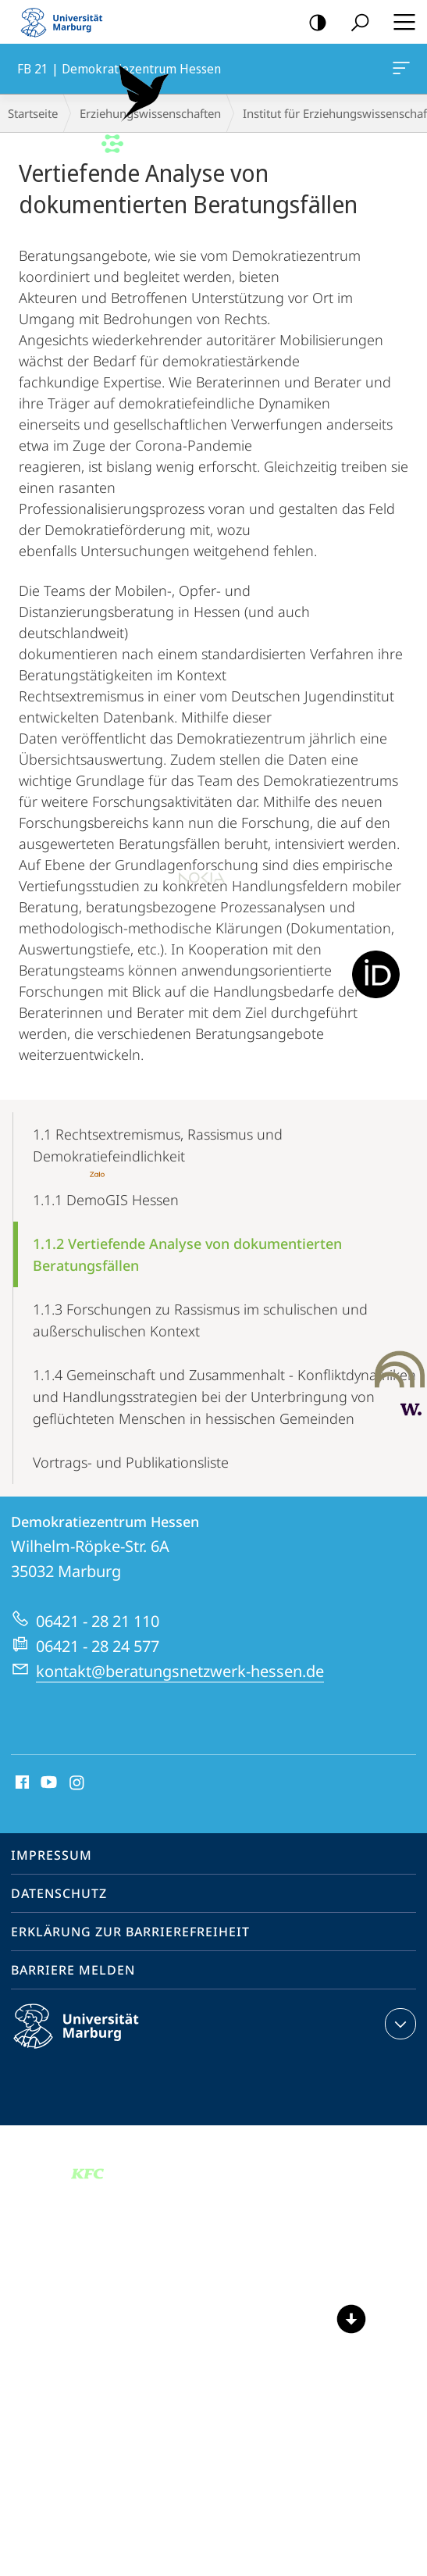 Image resolution: width=427 pixels, height=2576 pixels. Describe the element at coordinates (97, 1174) in the screenshot. I see `open Zalo messaging app` at that location.